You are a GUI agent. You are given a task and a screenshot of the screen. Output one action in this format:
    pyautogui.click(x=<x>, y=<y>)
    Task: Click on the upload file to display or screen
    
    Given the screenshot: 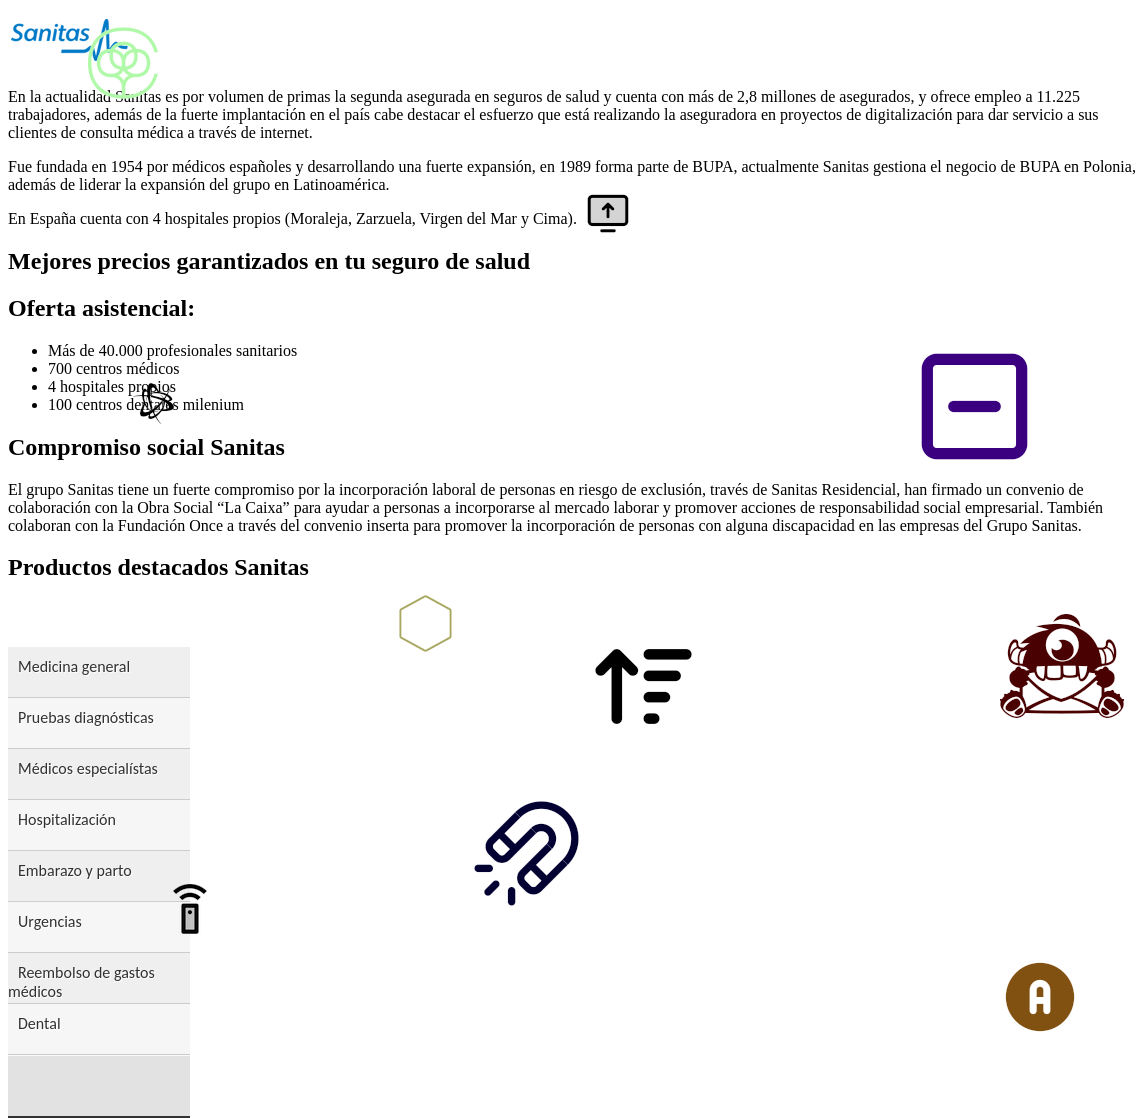 What is the action you would take?
    pyautogui.click(x=608, y=212)
    